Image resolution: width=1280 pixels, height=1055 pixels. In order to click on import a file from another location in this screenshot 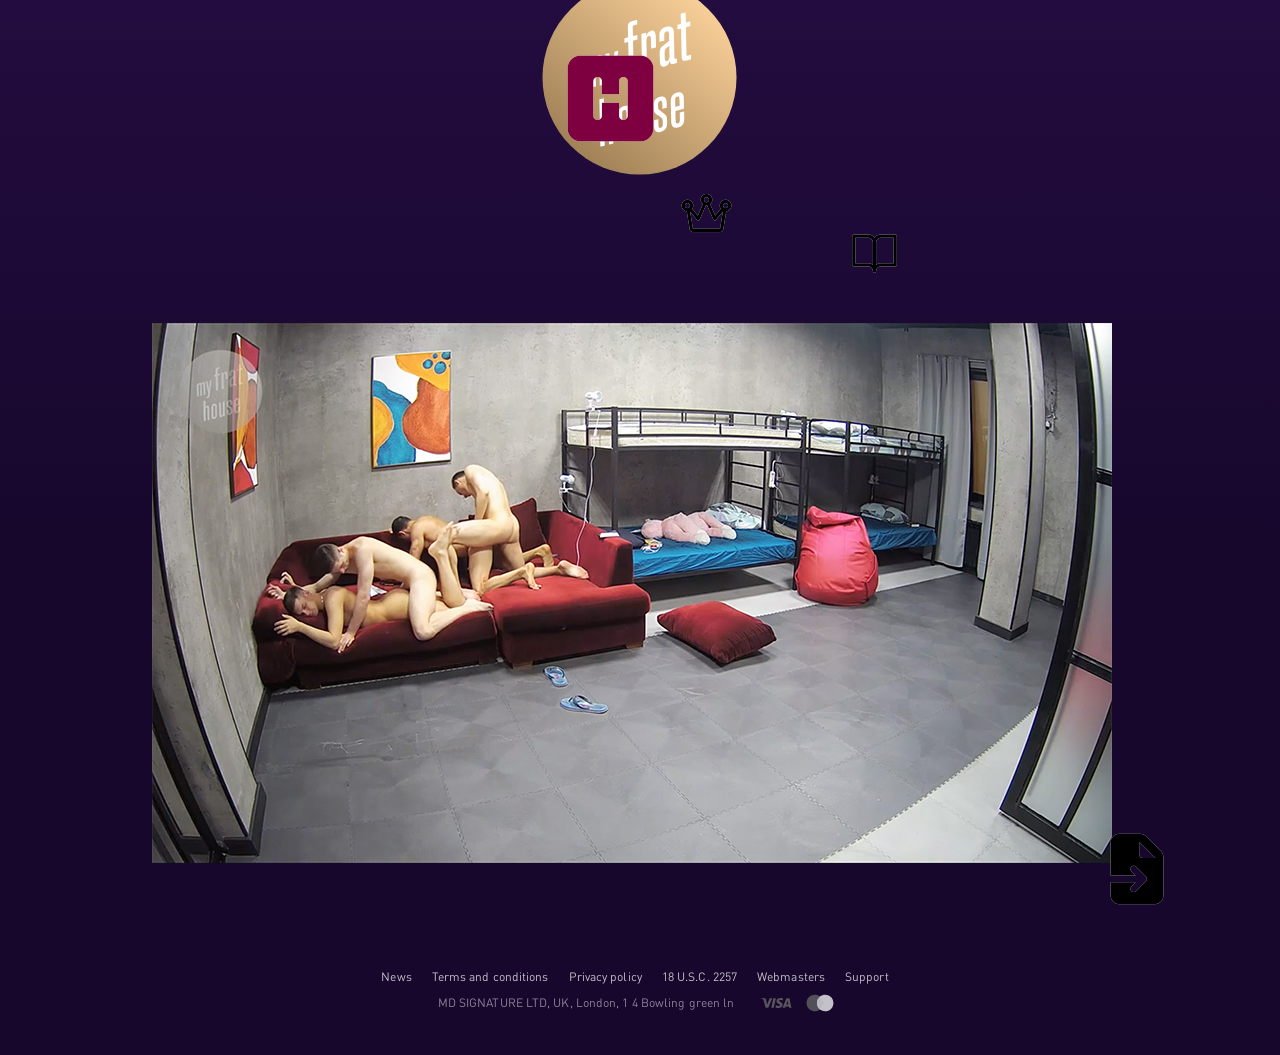, I will do `click(1137, 869)`.